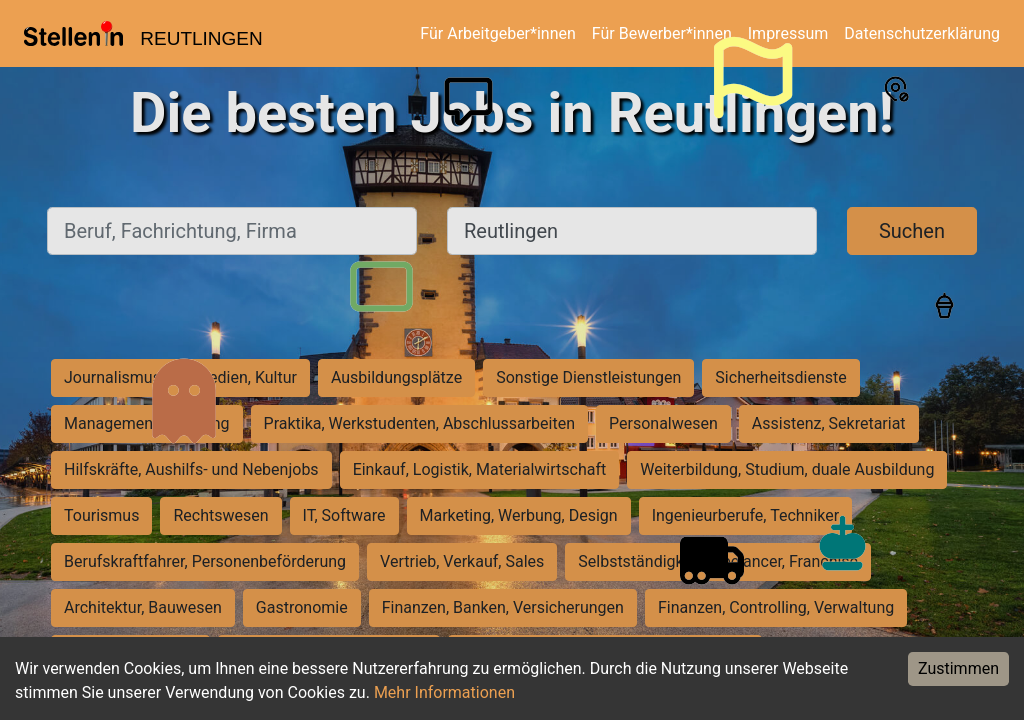 The width and height of the screenshot is (1024, 720). What do you see at coordinates (381, 286) in the screenshot?
I see `select or define a rectangular area` at bounding box center [381, 286].